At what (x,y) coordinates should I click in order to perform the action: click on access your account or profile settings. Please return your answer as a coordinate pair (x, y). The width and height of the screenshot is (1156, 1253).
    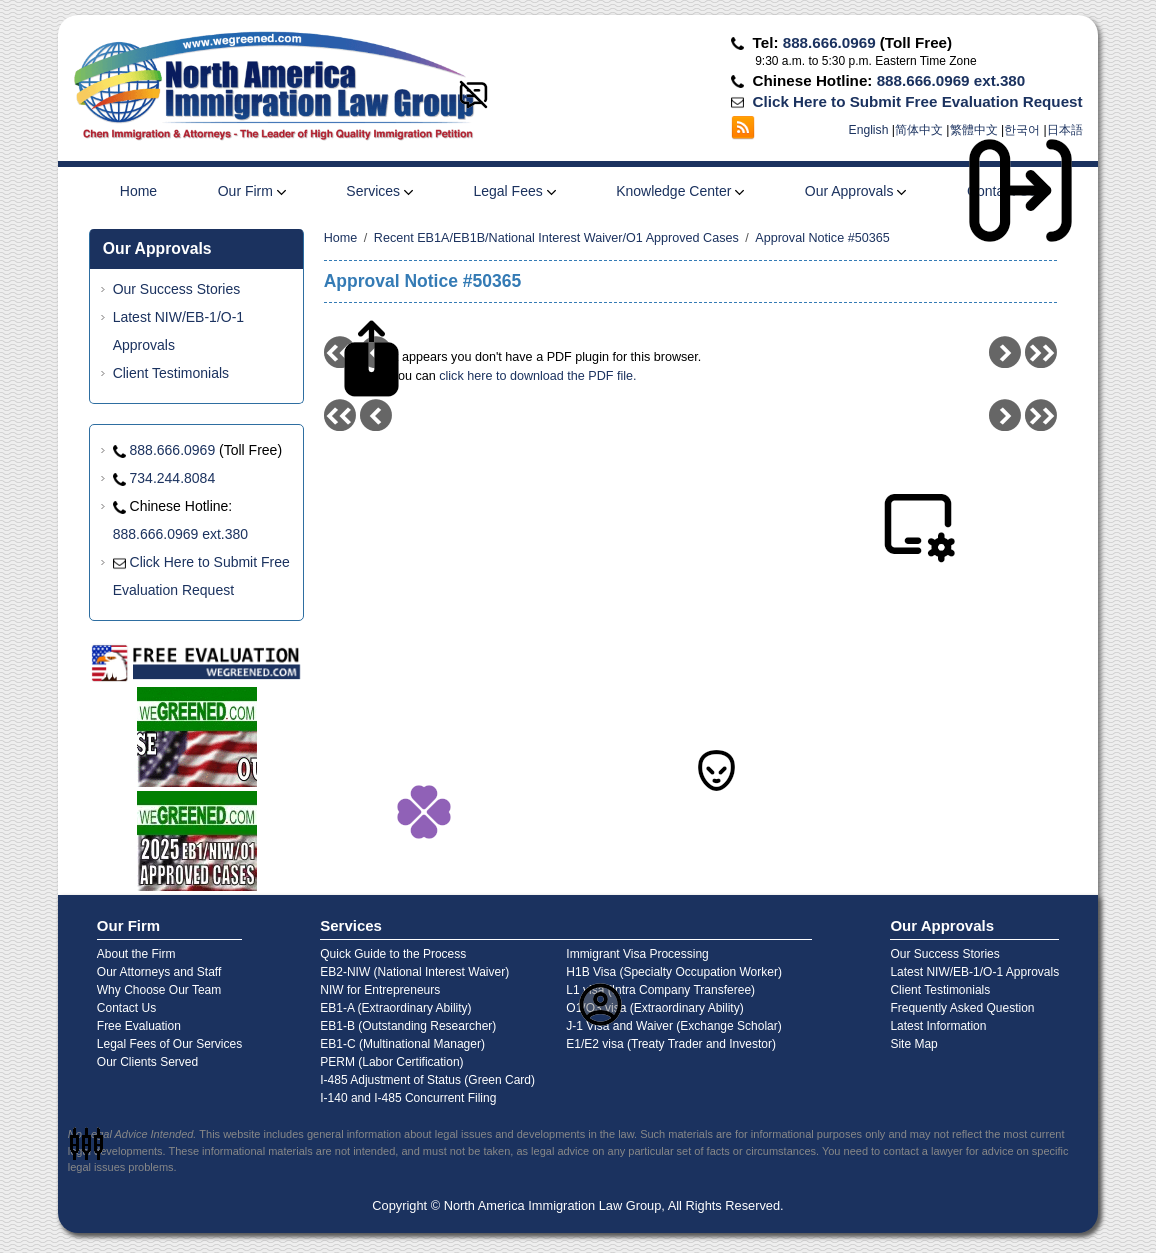
    Looking at the image, I should click on (600, 1004).